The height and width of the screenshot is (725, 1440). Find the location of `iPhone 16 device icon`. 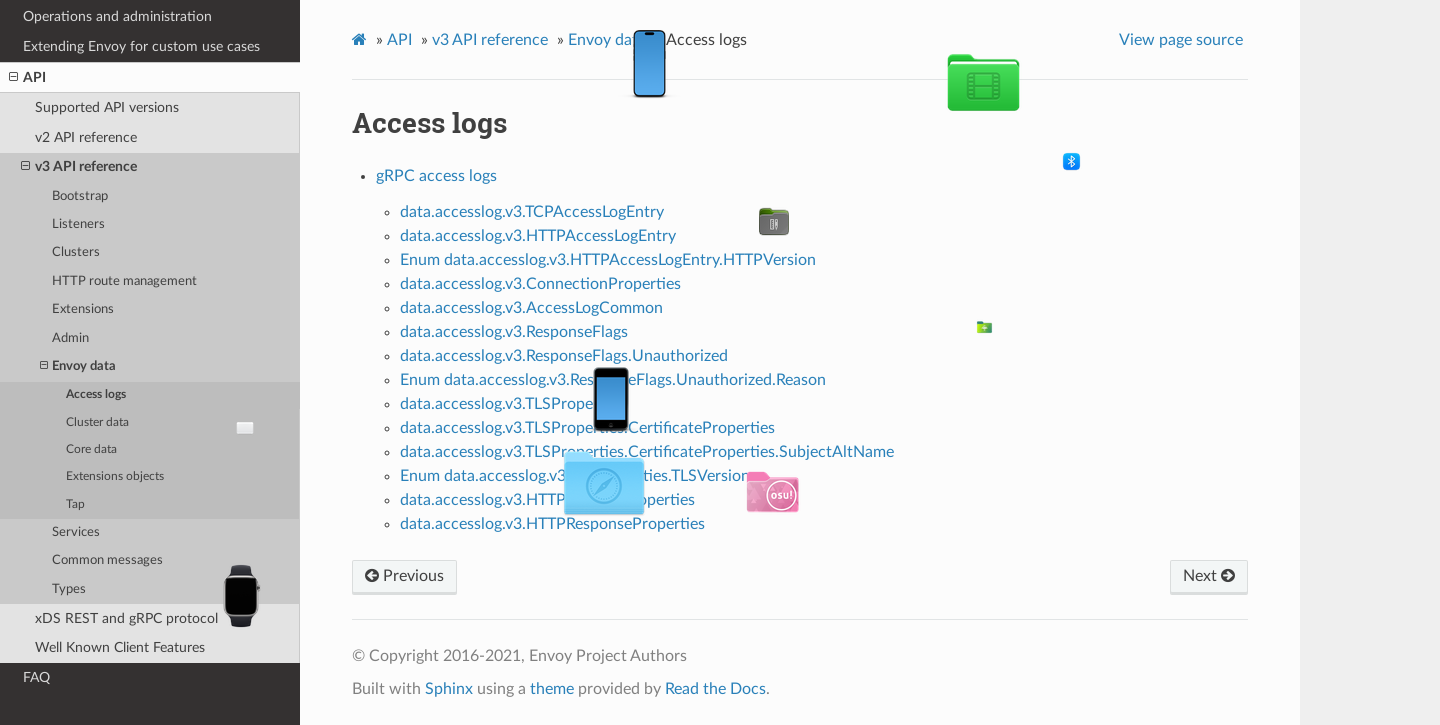

iPhone 16 device icon is located at coordinates (649, 64).